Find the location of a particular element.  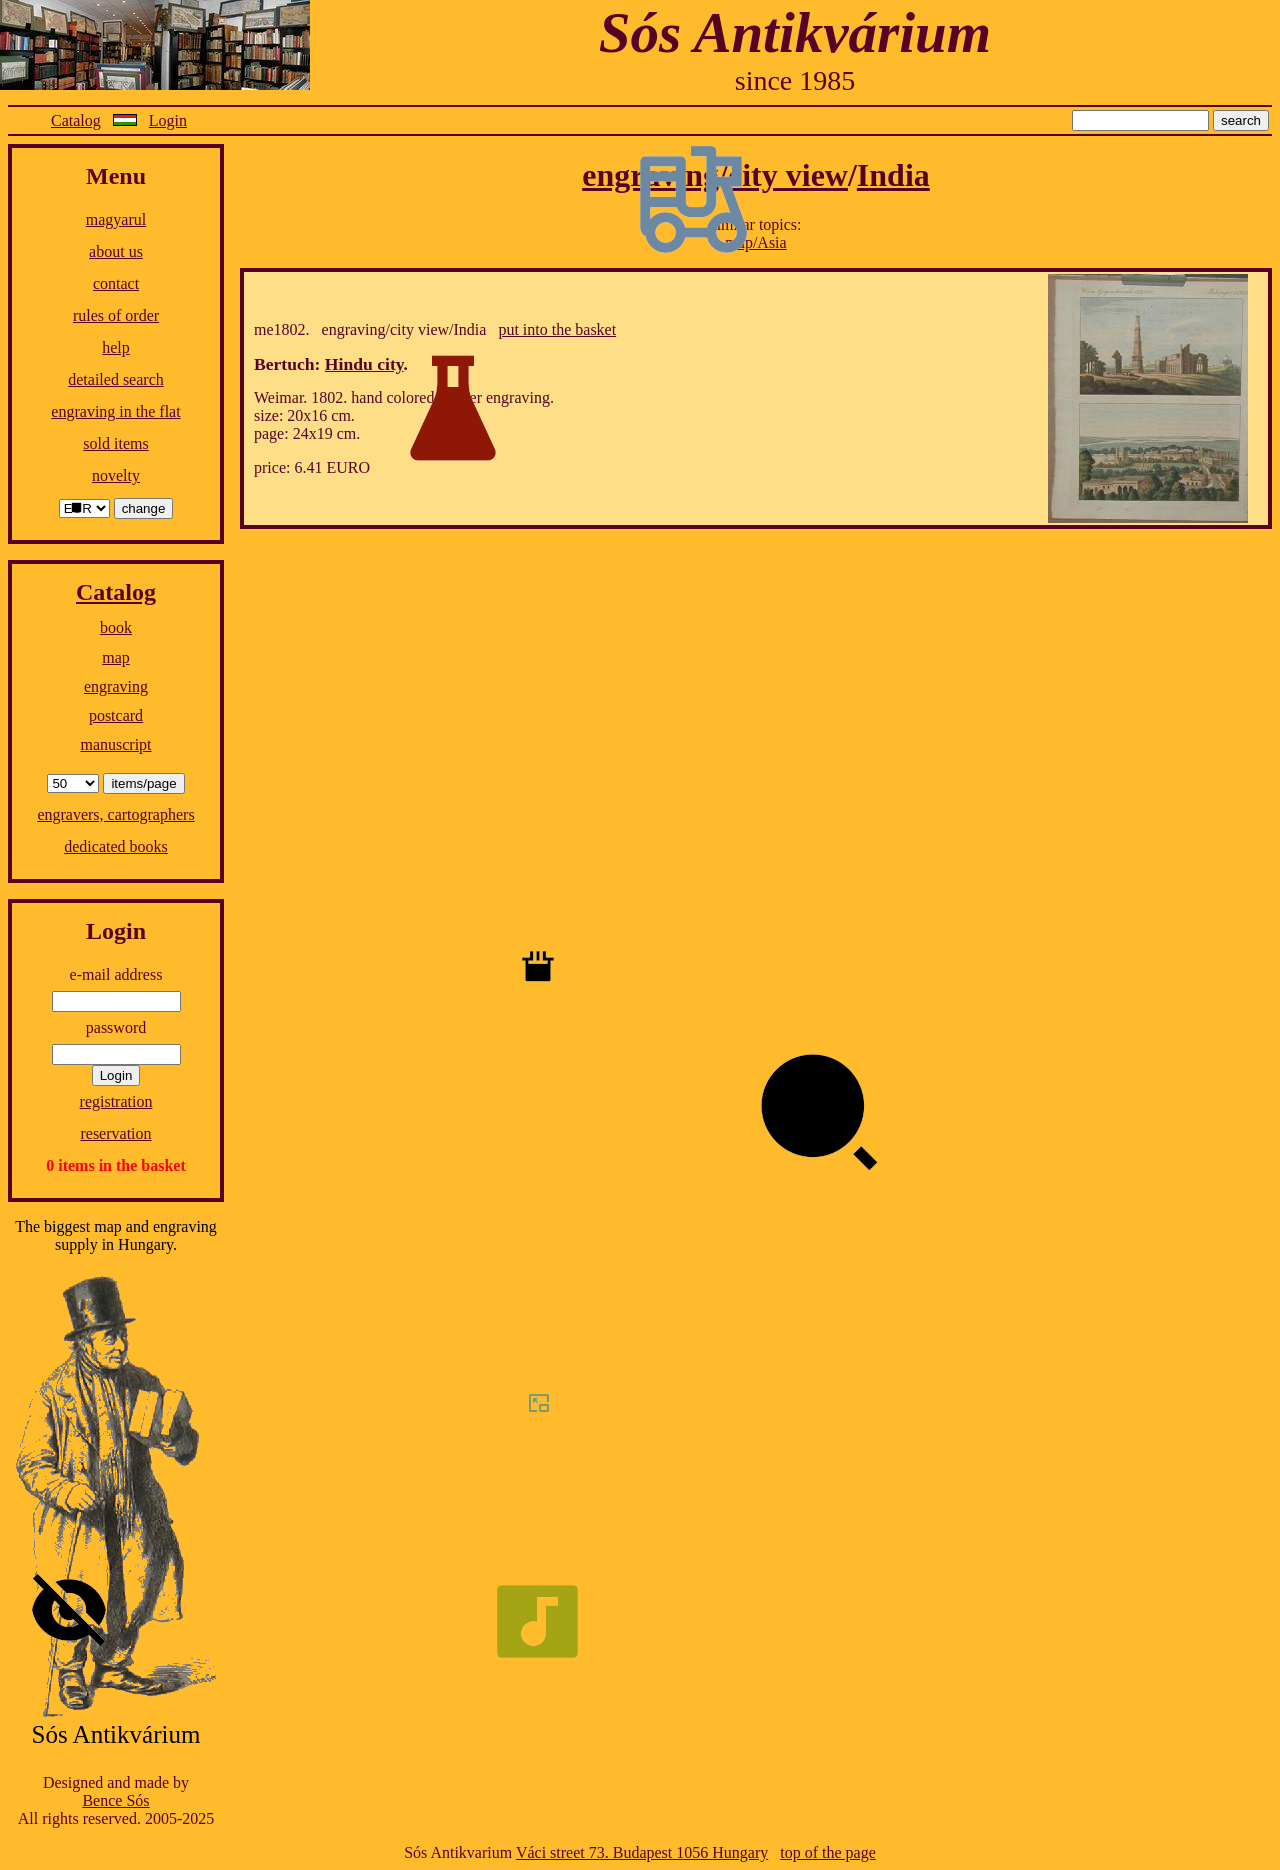

hide password or sensitive content is located at coordinates (69, 1610).